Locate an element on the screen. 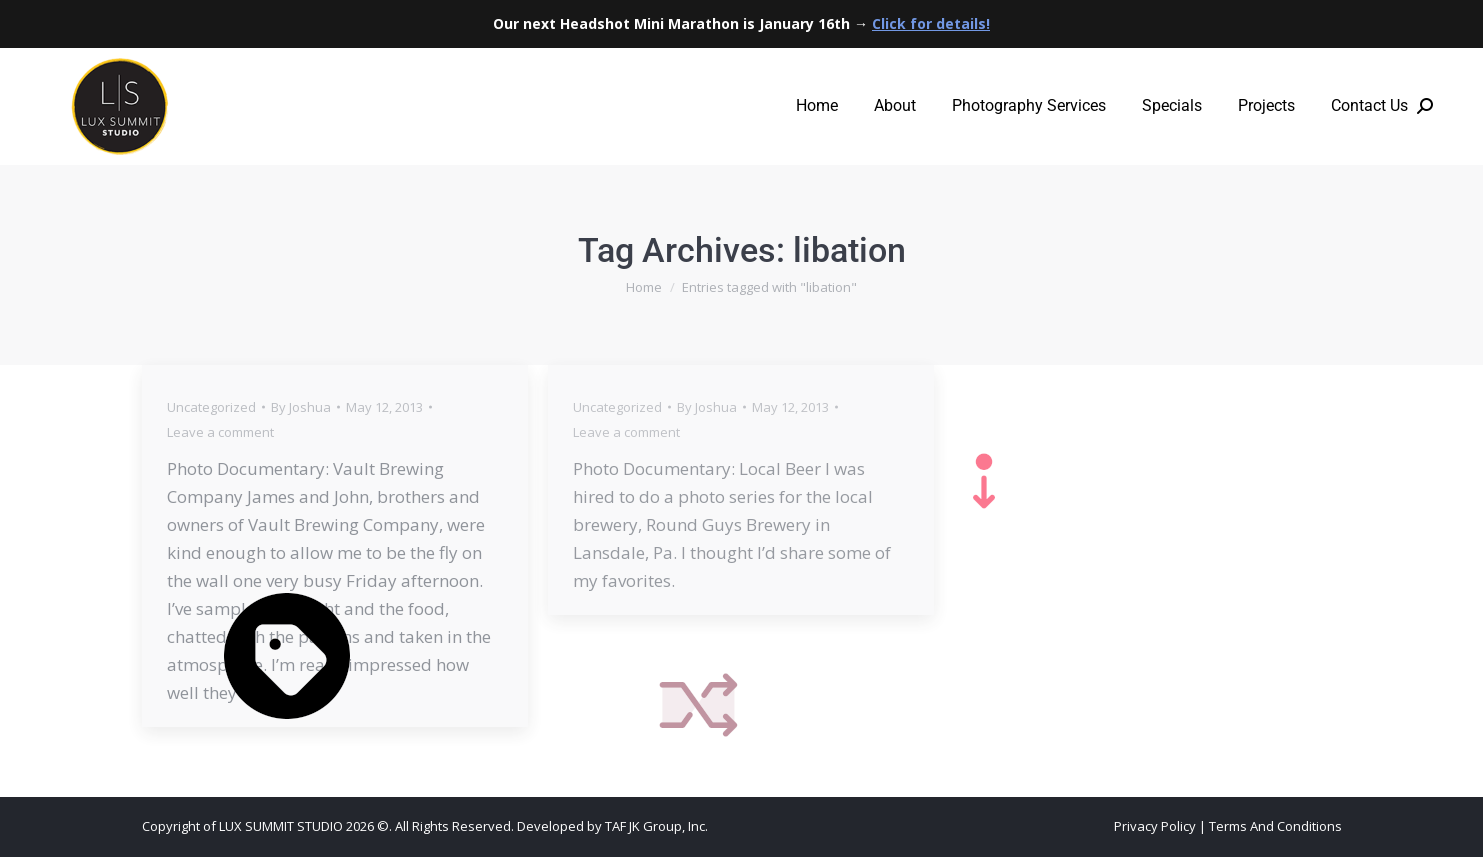 This screenshot has height=857, width=1483. move item down in a list is located at coordinates (984, 481).